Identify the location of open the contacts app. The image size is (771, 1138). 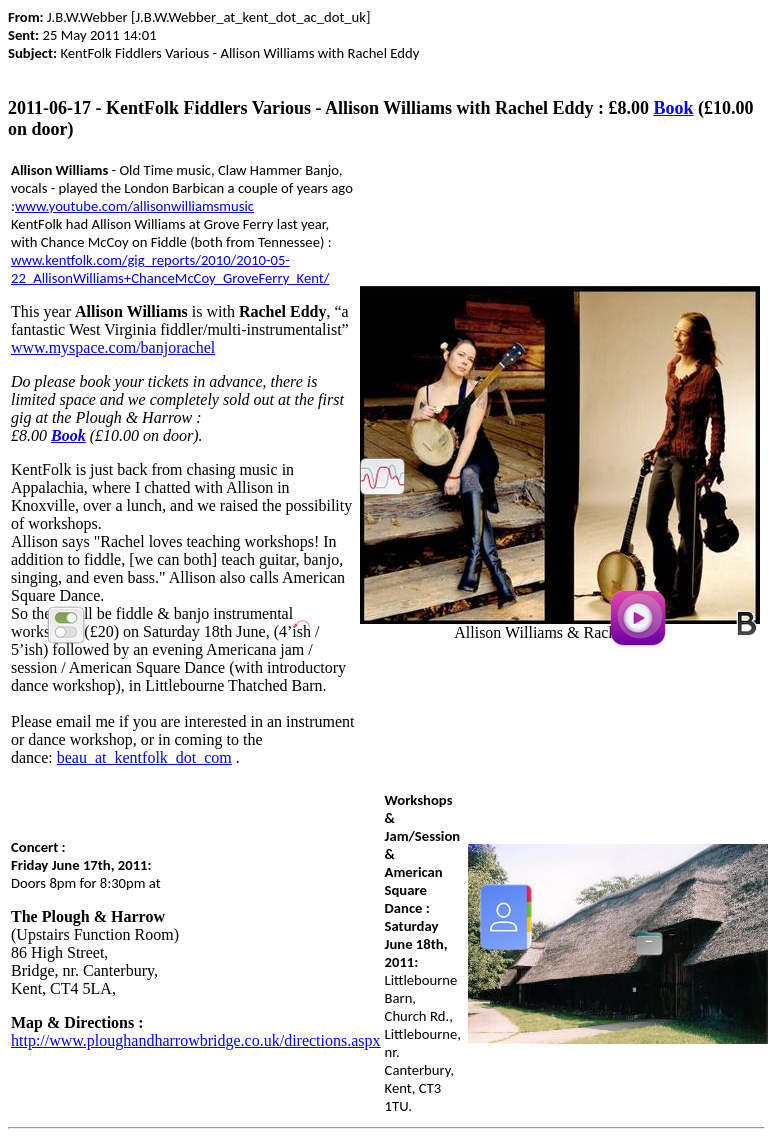
(506, 917).